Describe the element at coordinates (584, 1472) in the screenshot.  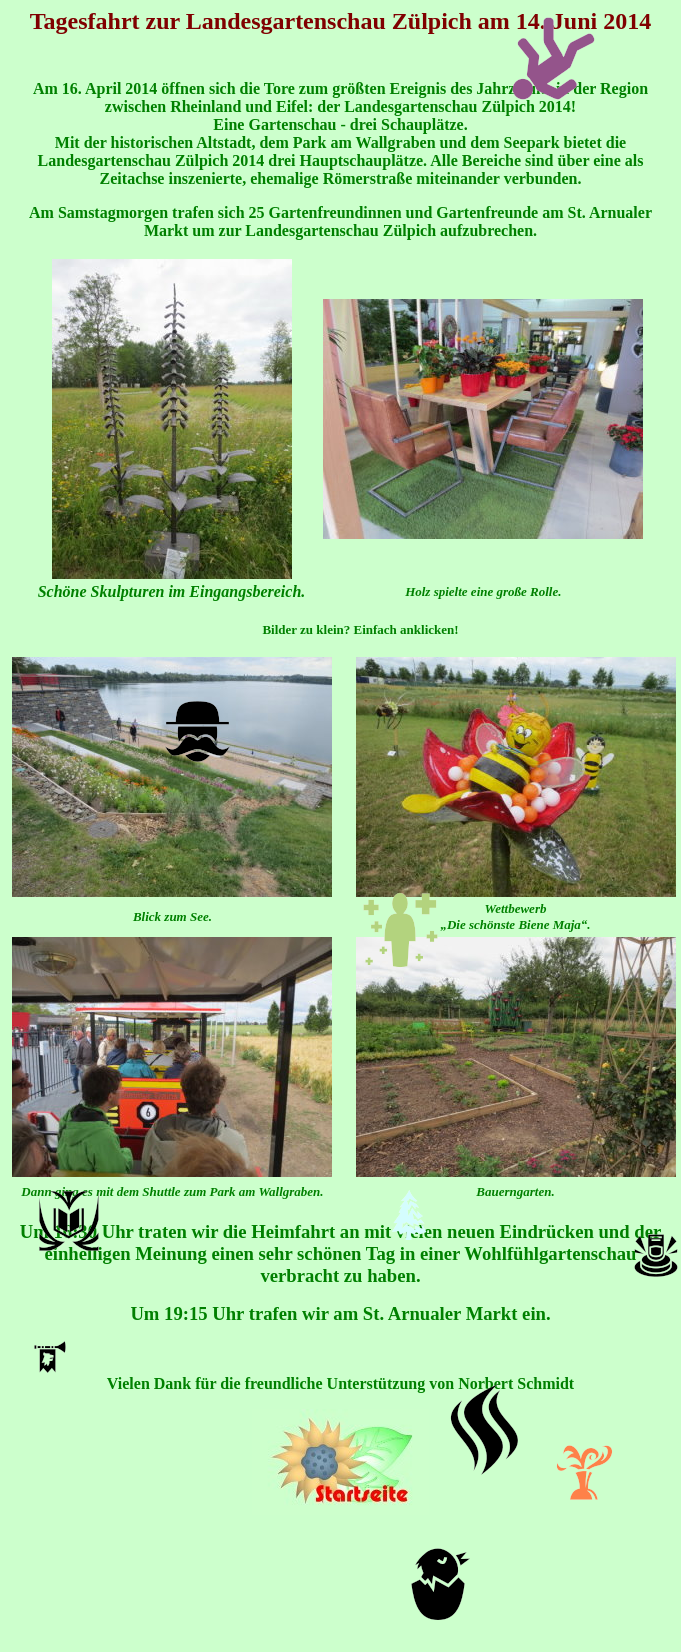
I see `potion or magical item in inventory` at that location.